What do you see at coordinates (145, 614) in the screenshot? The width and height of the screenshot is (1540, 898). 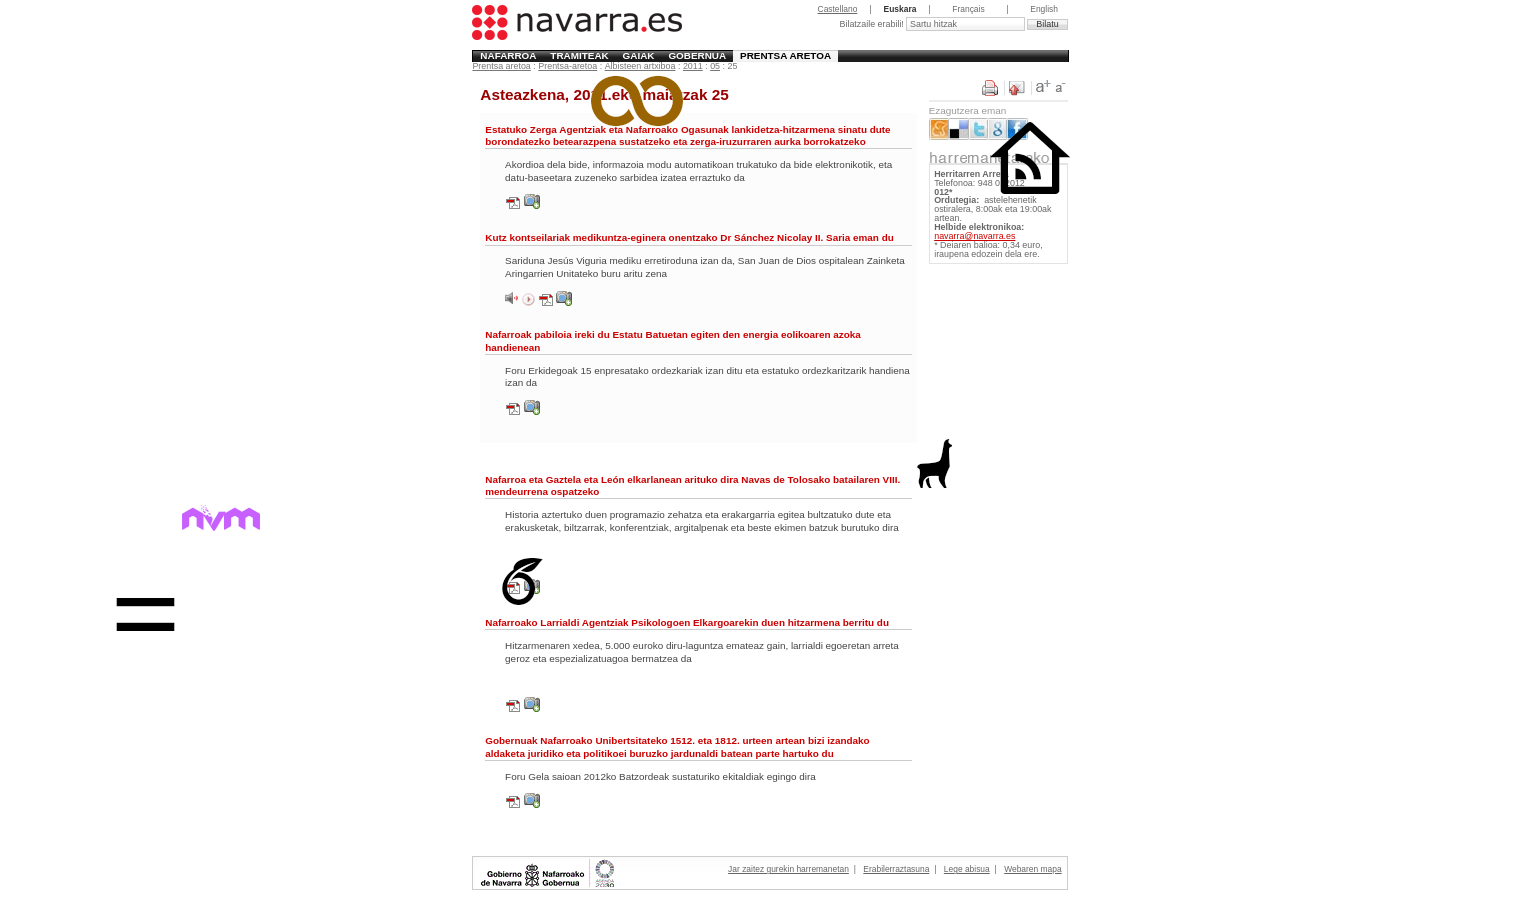 I see `indicates equality or balance between values` at bounding box center [145, 614].